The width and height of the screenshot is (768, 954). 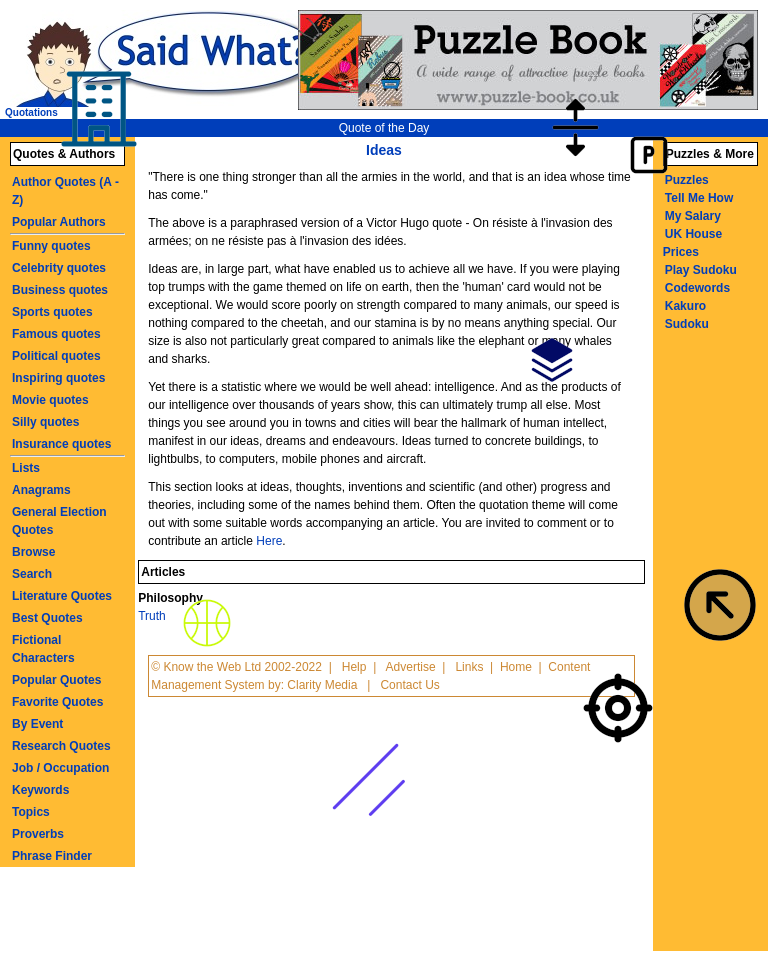 What do you see at coordinates (720, 605) in the screenshot?
I see `navigate back to previous screen` at bounding box center [720, 605].